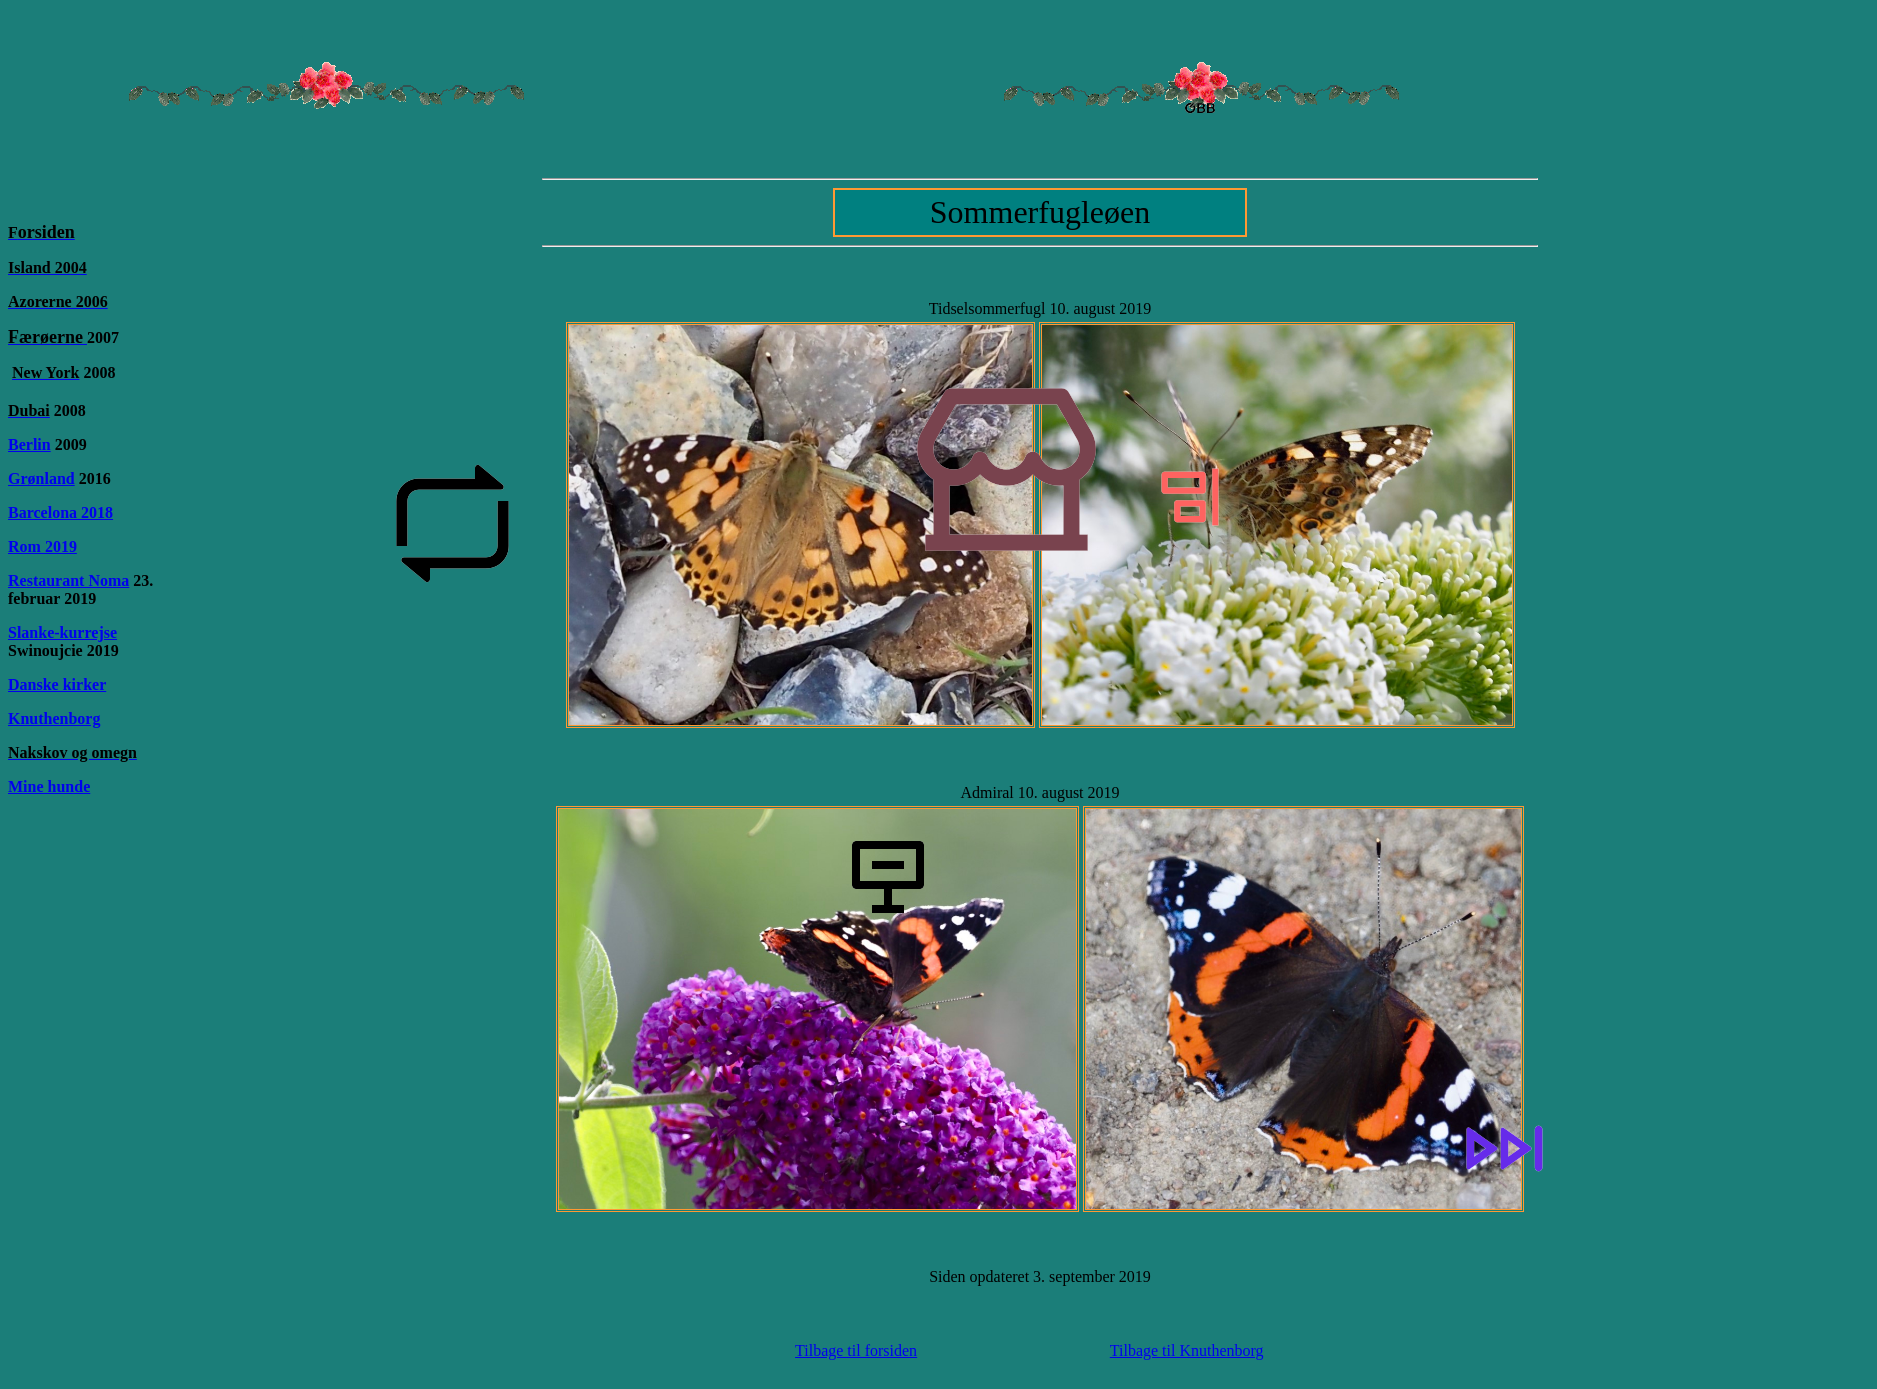 The height and width of the screenshot is (1389, 1877). Describe the element at coordinates (888, 877) in the screenshot. I see `indicates a reserved item or resource` at that location.